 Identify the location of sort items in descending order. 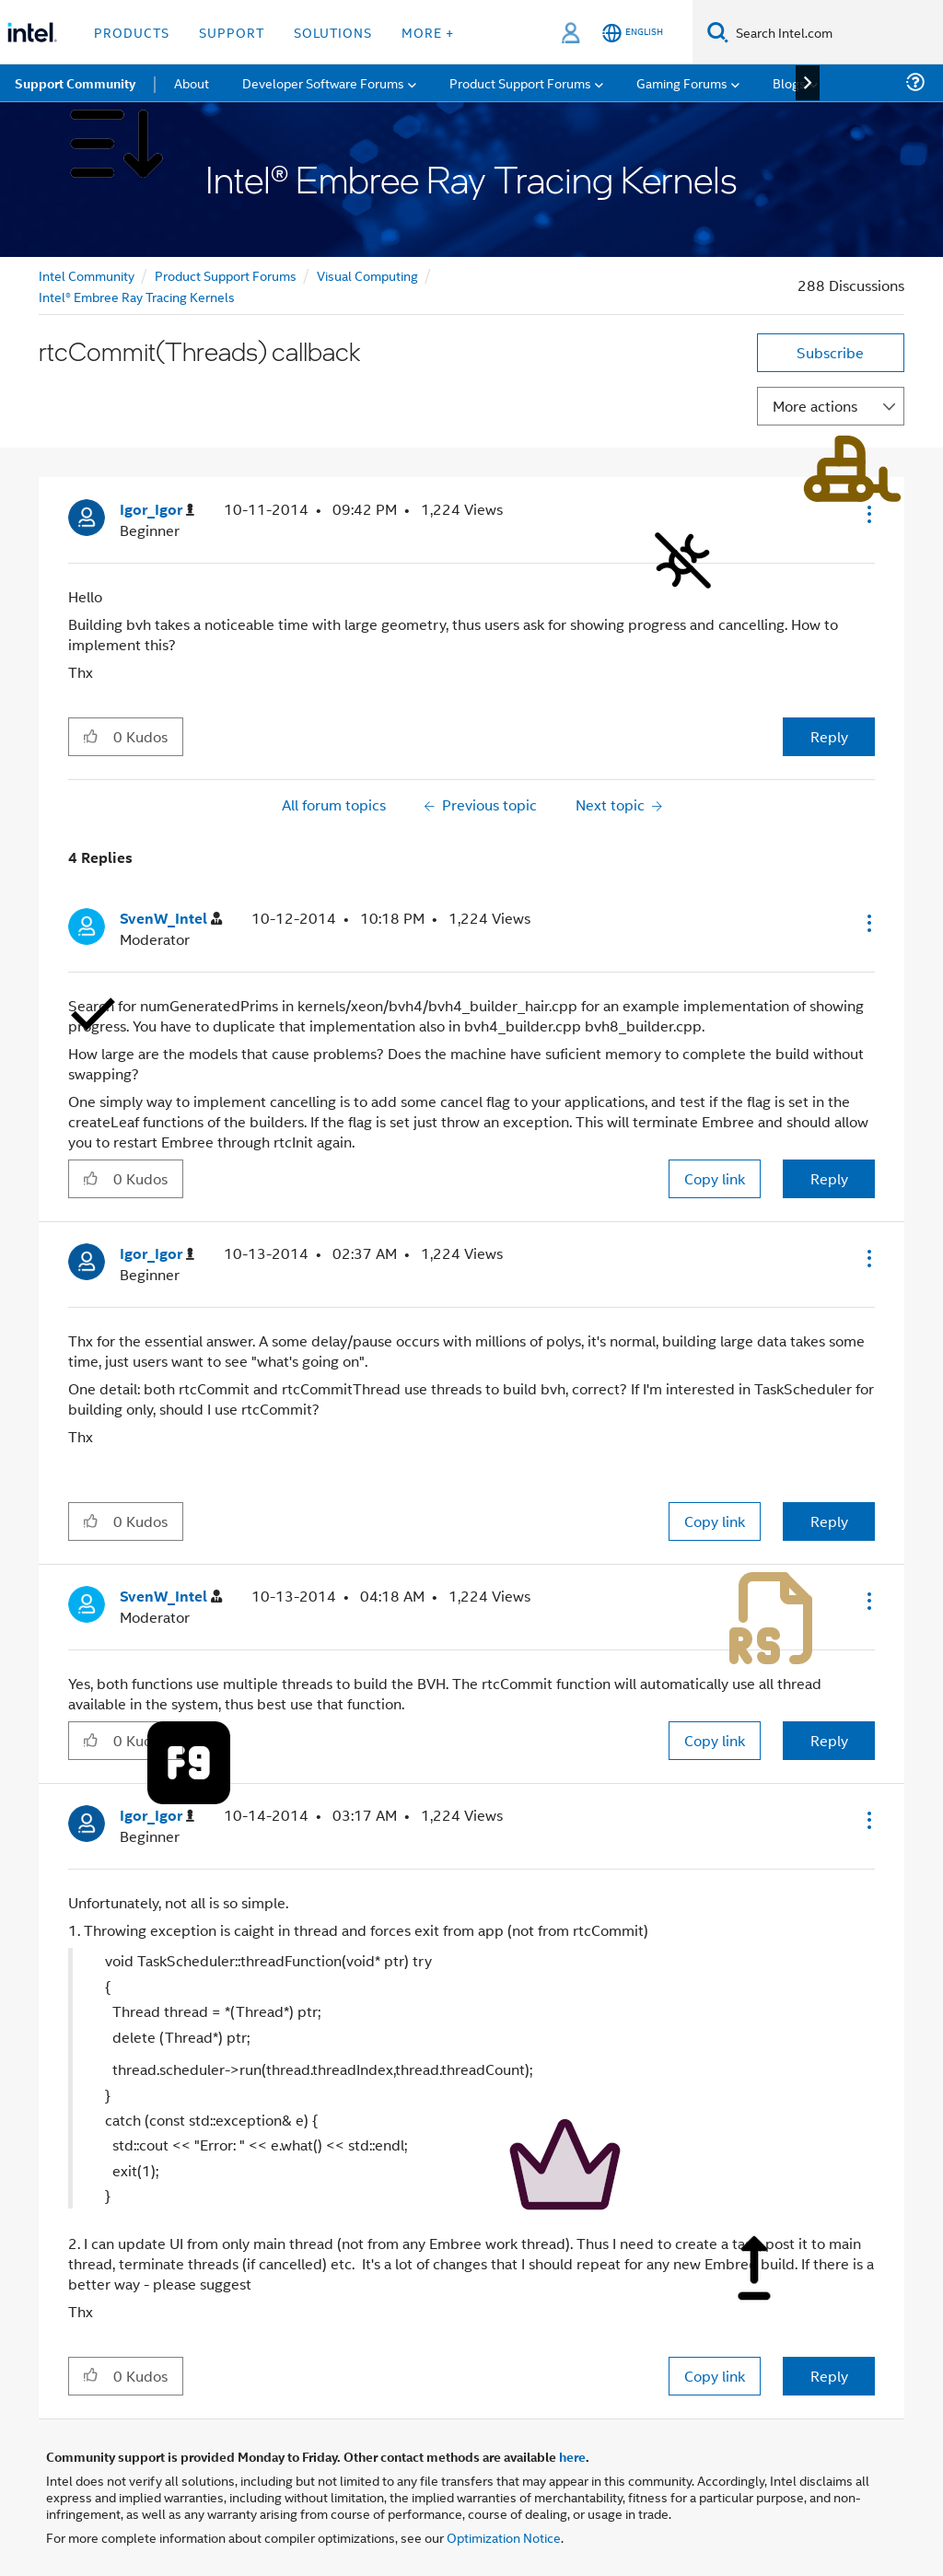
(114, 144).